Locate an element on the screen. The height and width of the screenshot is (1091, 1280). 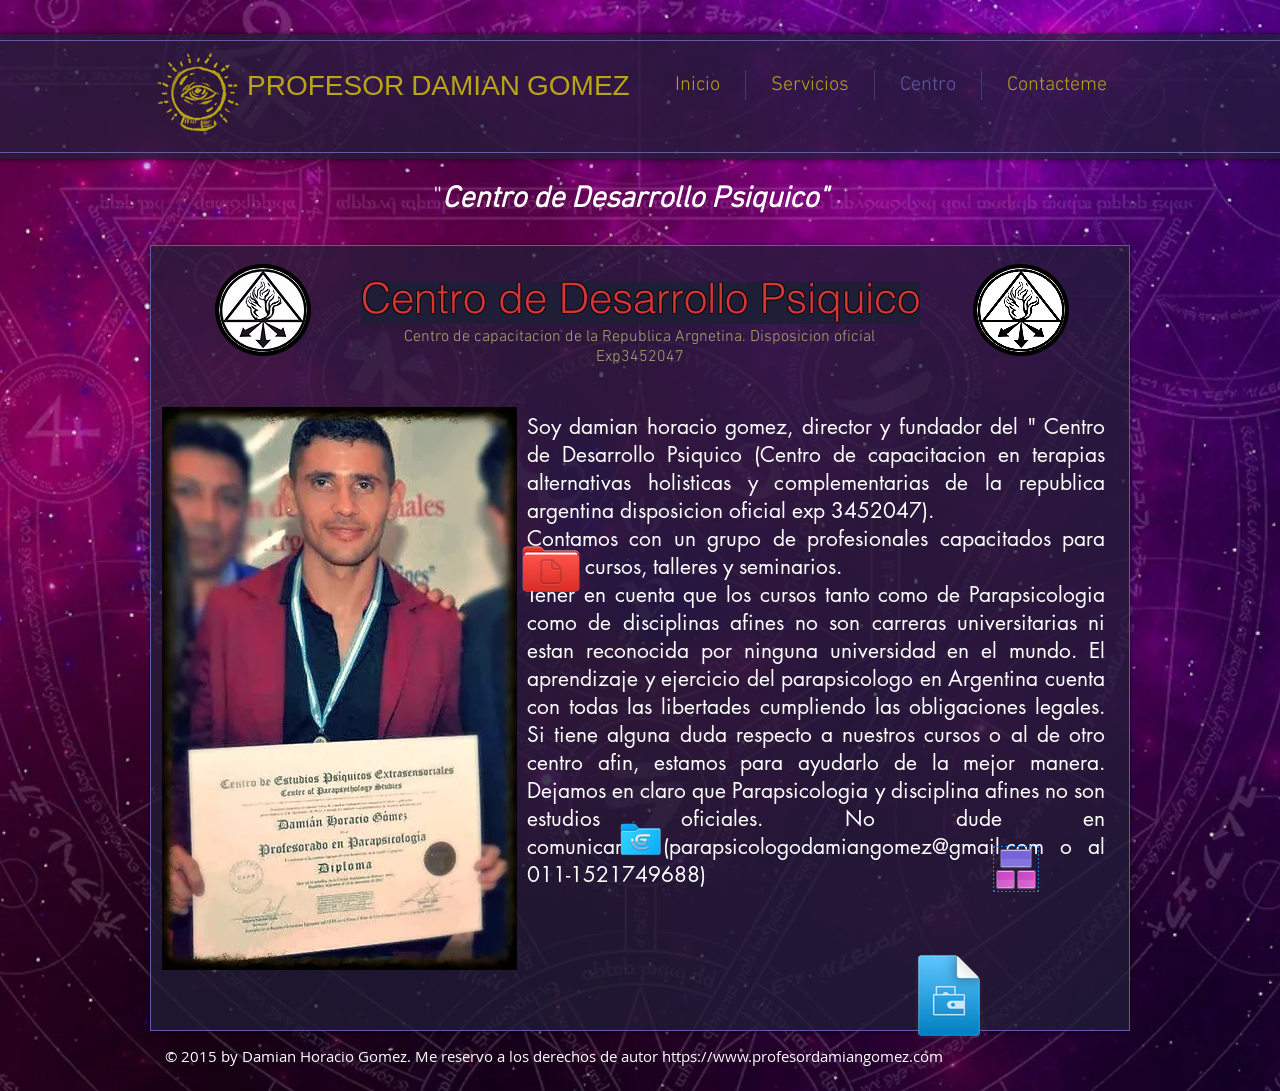
apple wallet pass file is located at coordinates (949, 997).